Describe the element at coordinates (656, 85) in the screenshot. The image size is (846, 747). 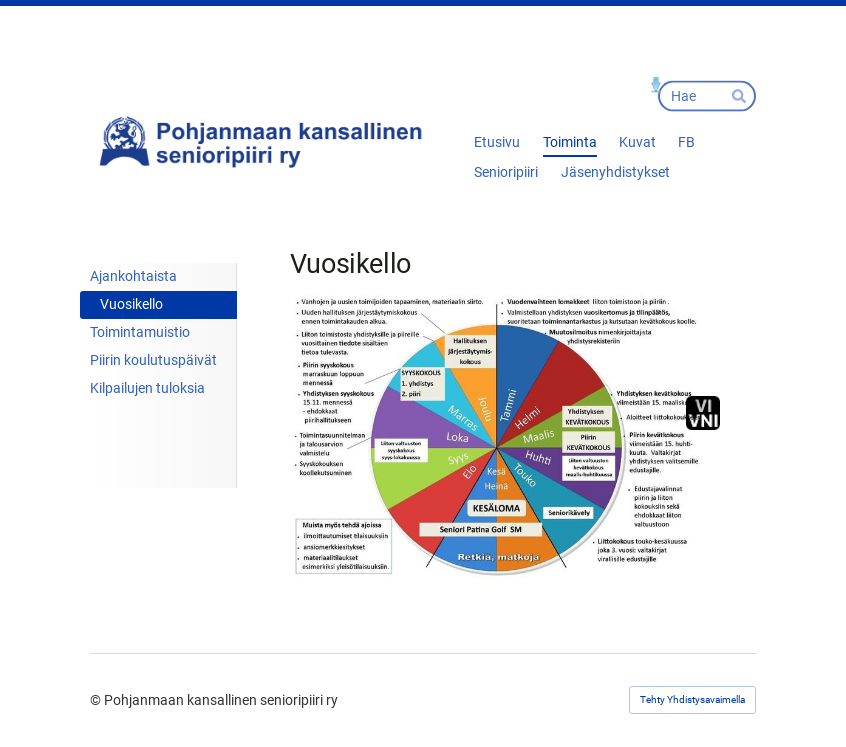
I see `save file with a new name or location` at that location.